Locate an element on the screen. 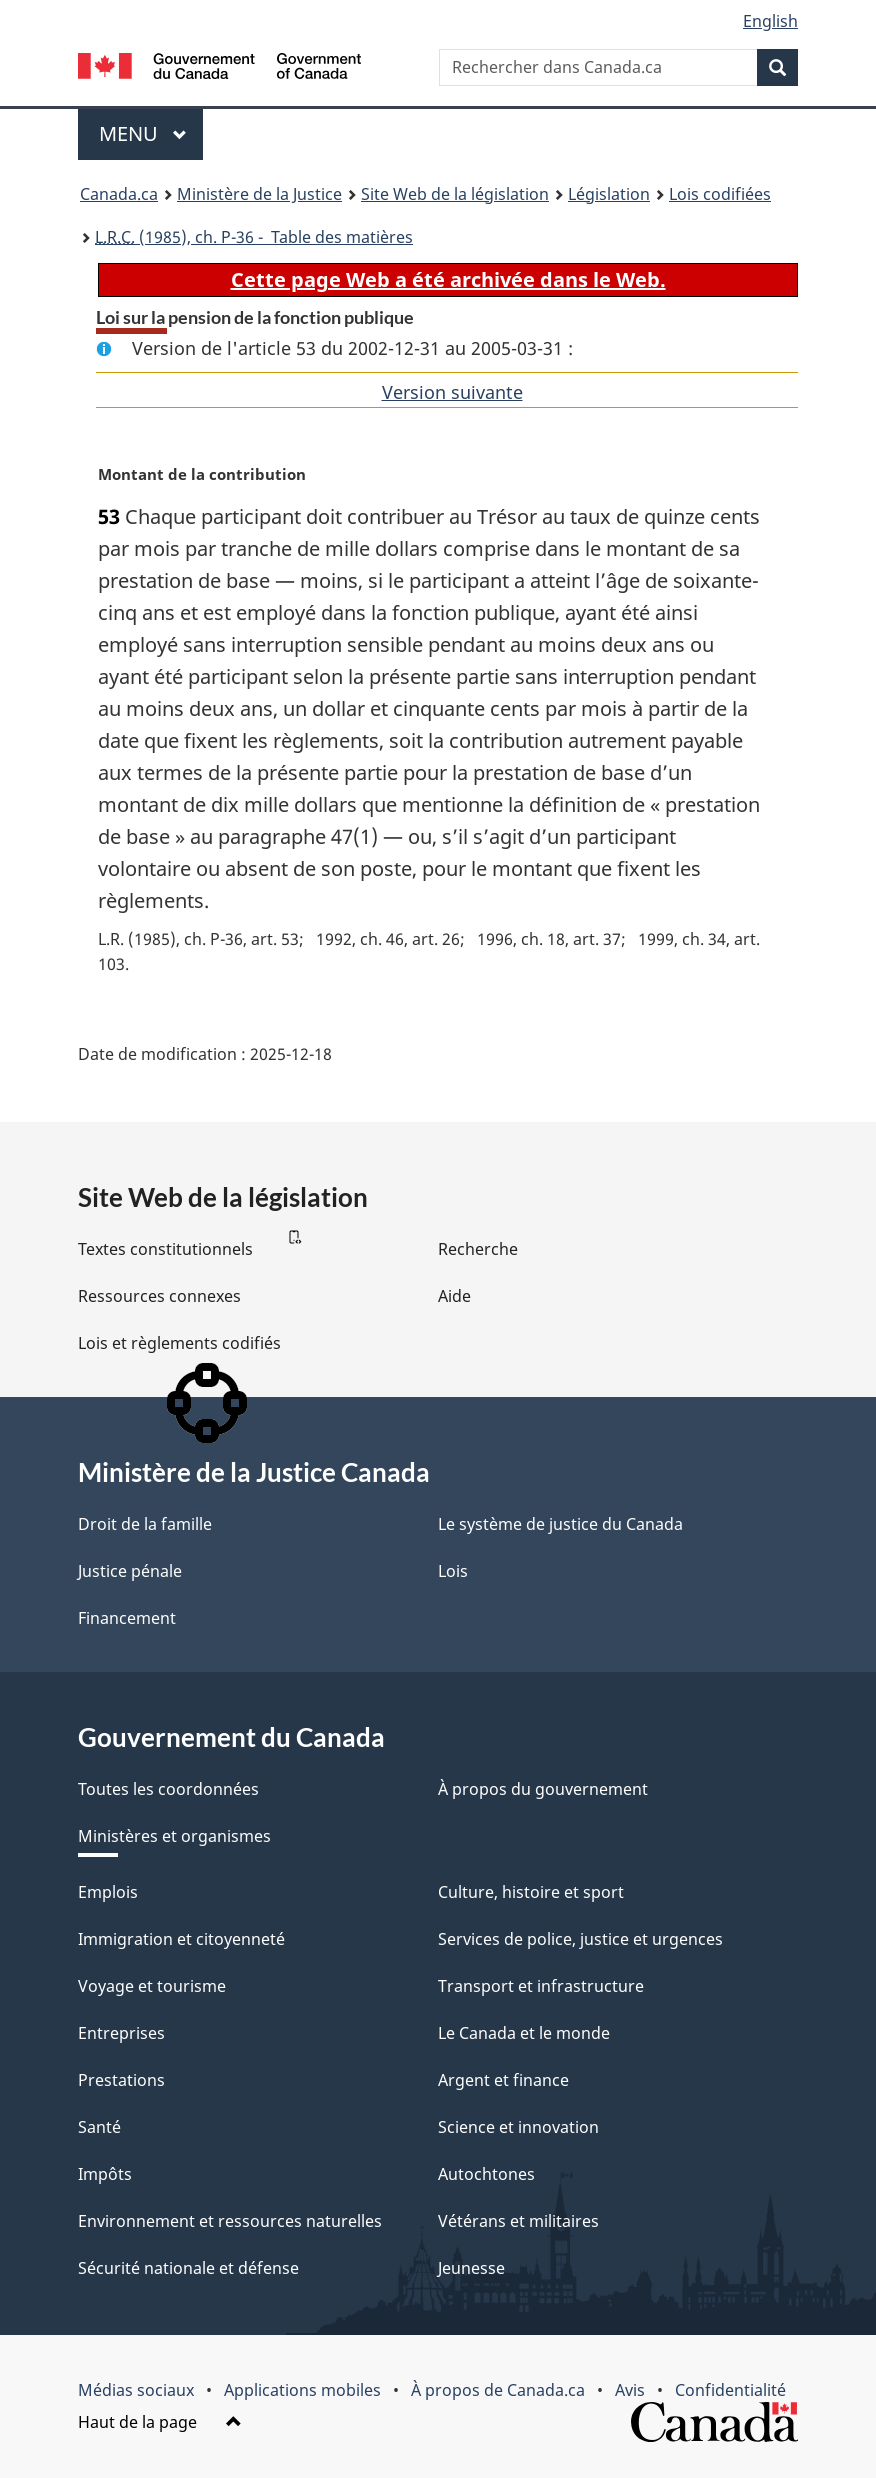 This screenshot has height=2478, width=876. access mobile development tools is located at coordinates (294, 1237).